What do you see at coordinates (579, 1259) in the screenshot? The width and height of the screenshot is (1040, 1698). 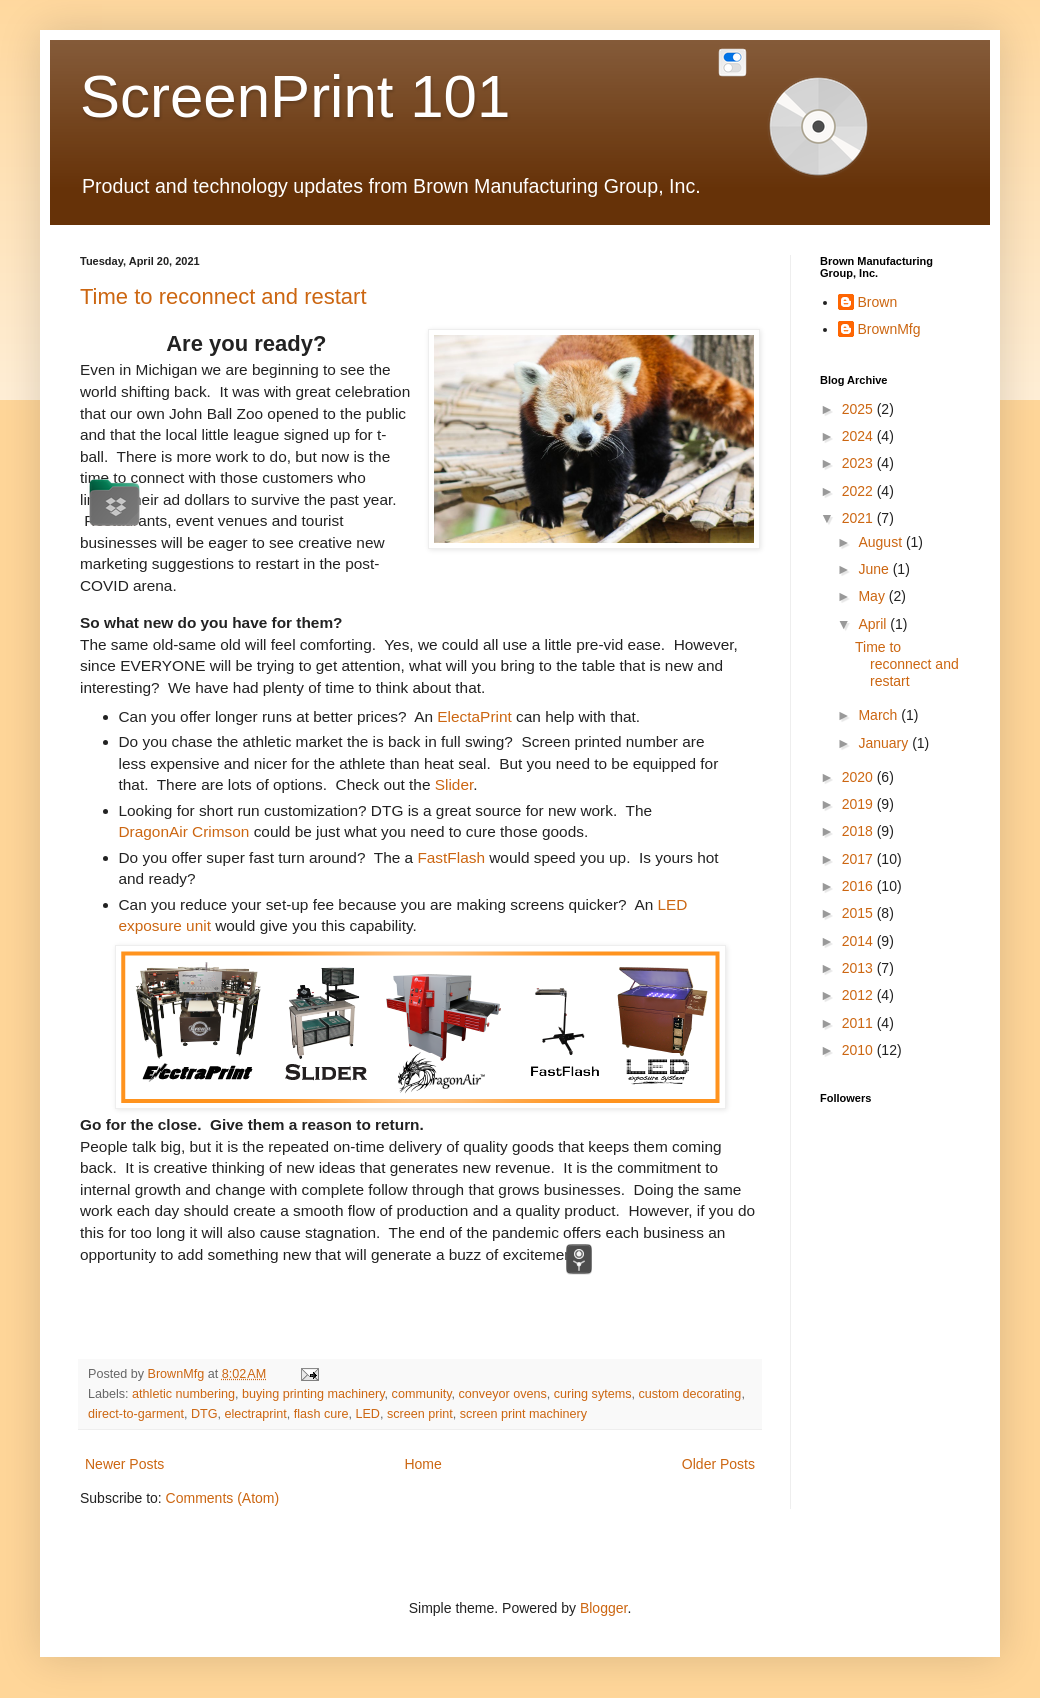 I see `open déjà dup backup application` at bounding box center [579, 1259].